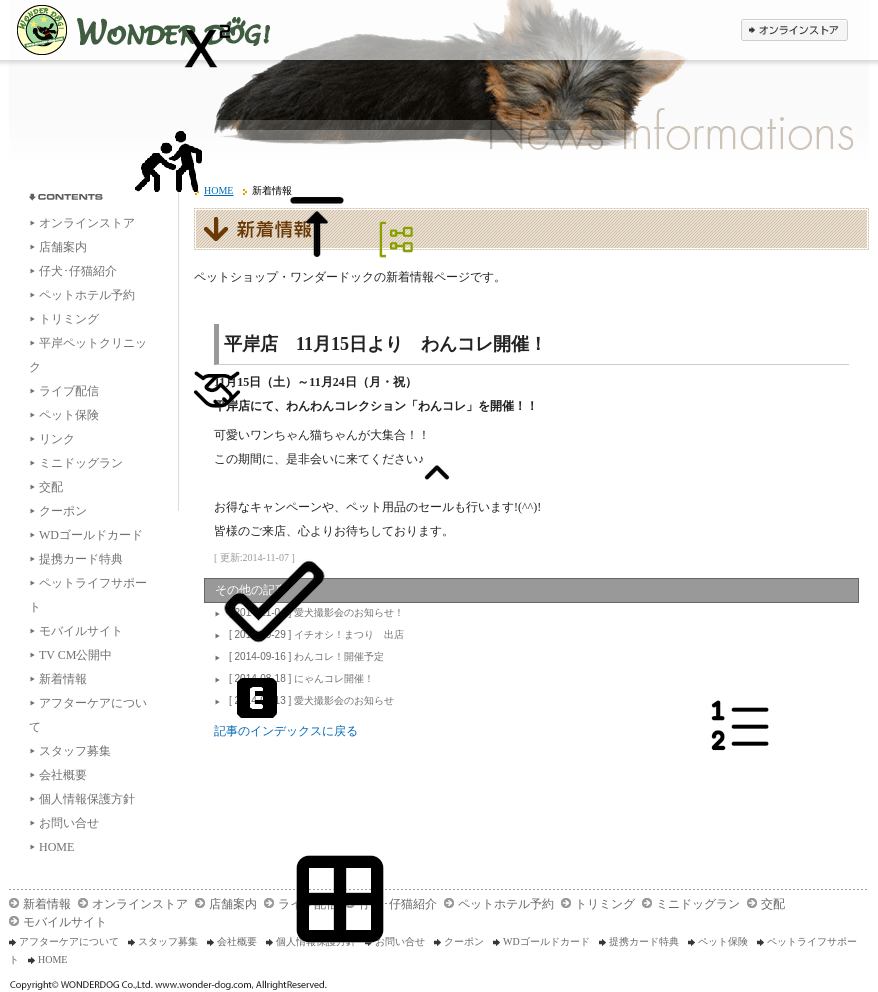  What do you see at coordinates (743, 726) in the screenshot?
I see `create a numbered list` at bounding box center [743, 726].